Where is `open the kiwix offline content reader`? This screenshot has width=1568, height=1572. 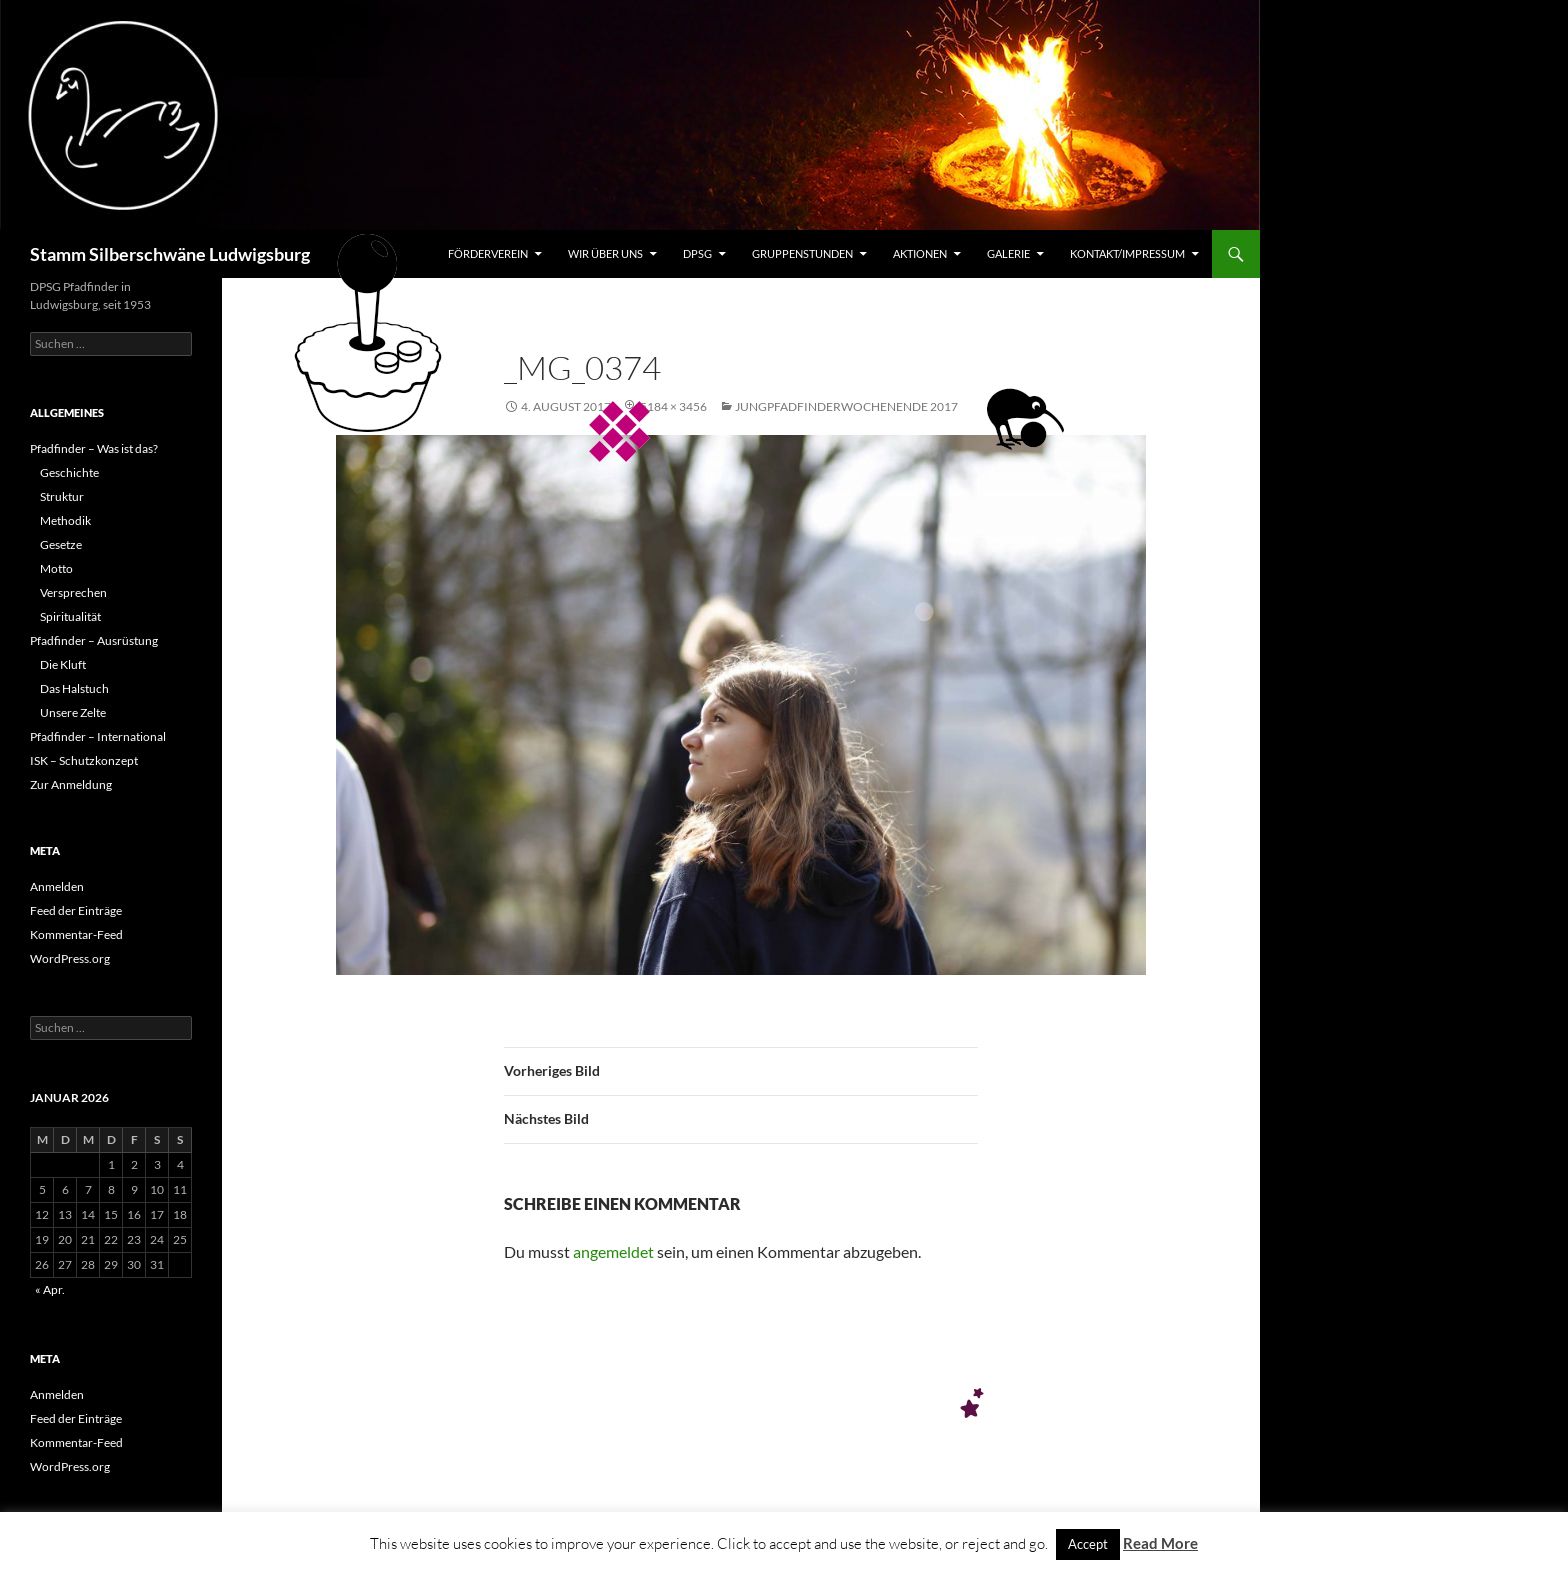
open the kiwix offline content reader is located at coordinates (1025, 419).